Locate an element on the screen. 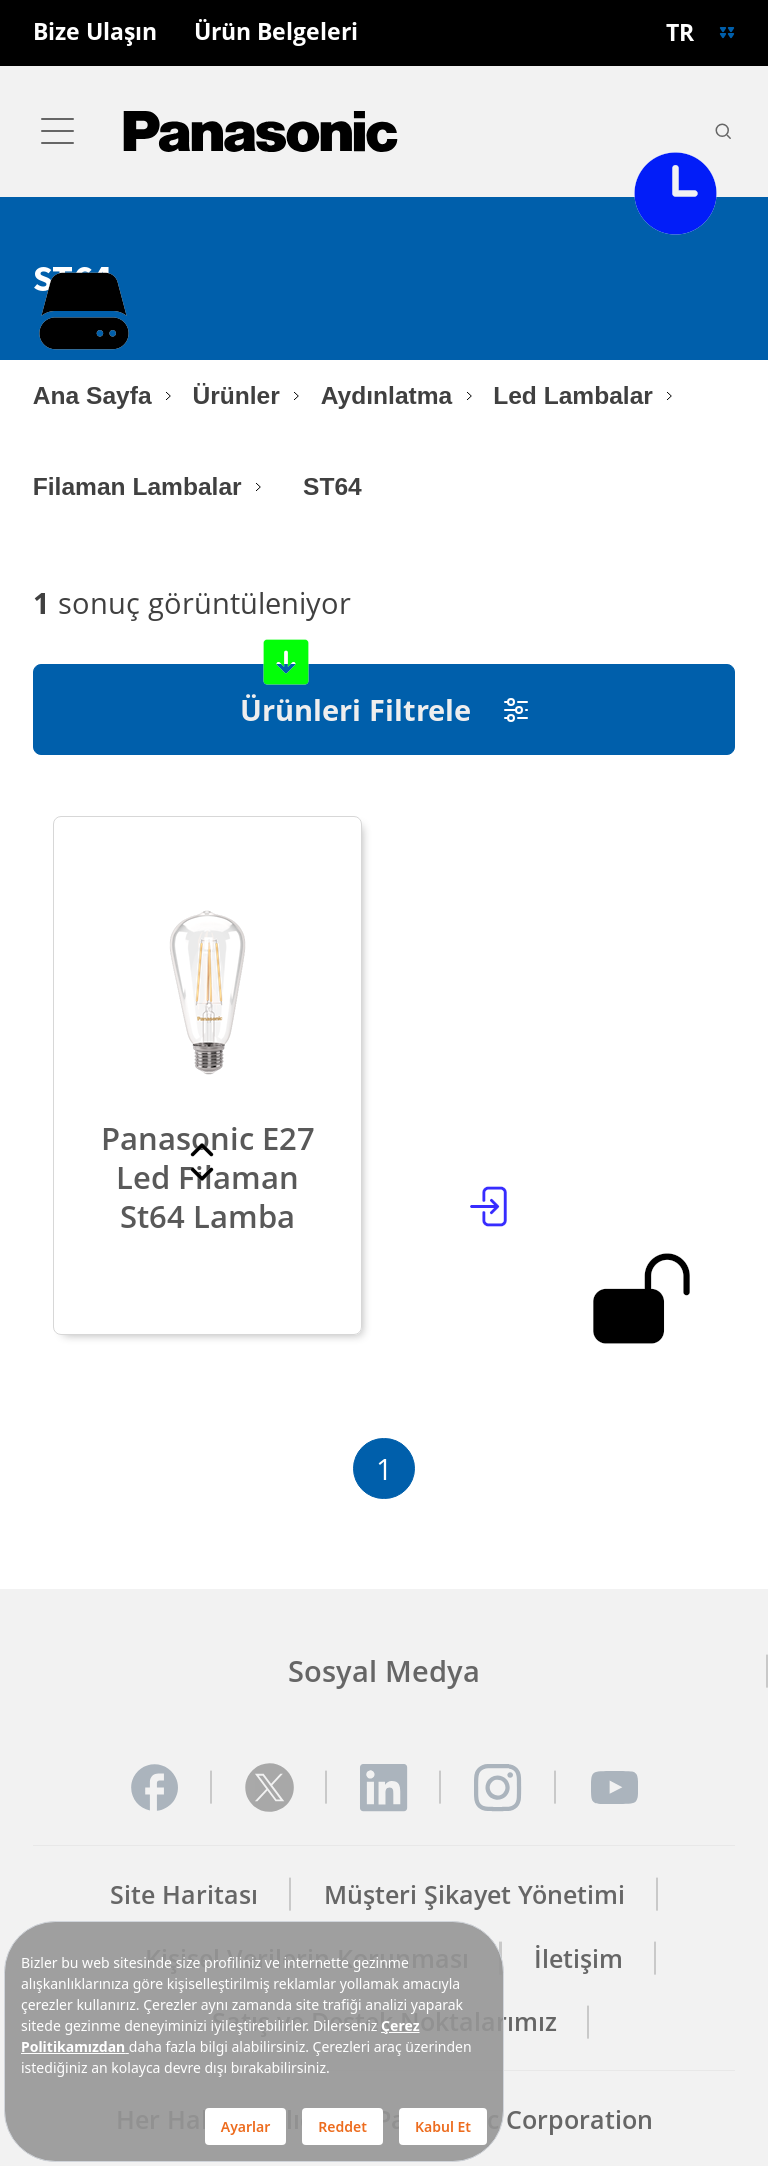  view current time is located at coordinates (675, 193).